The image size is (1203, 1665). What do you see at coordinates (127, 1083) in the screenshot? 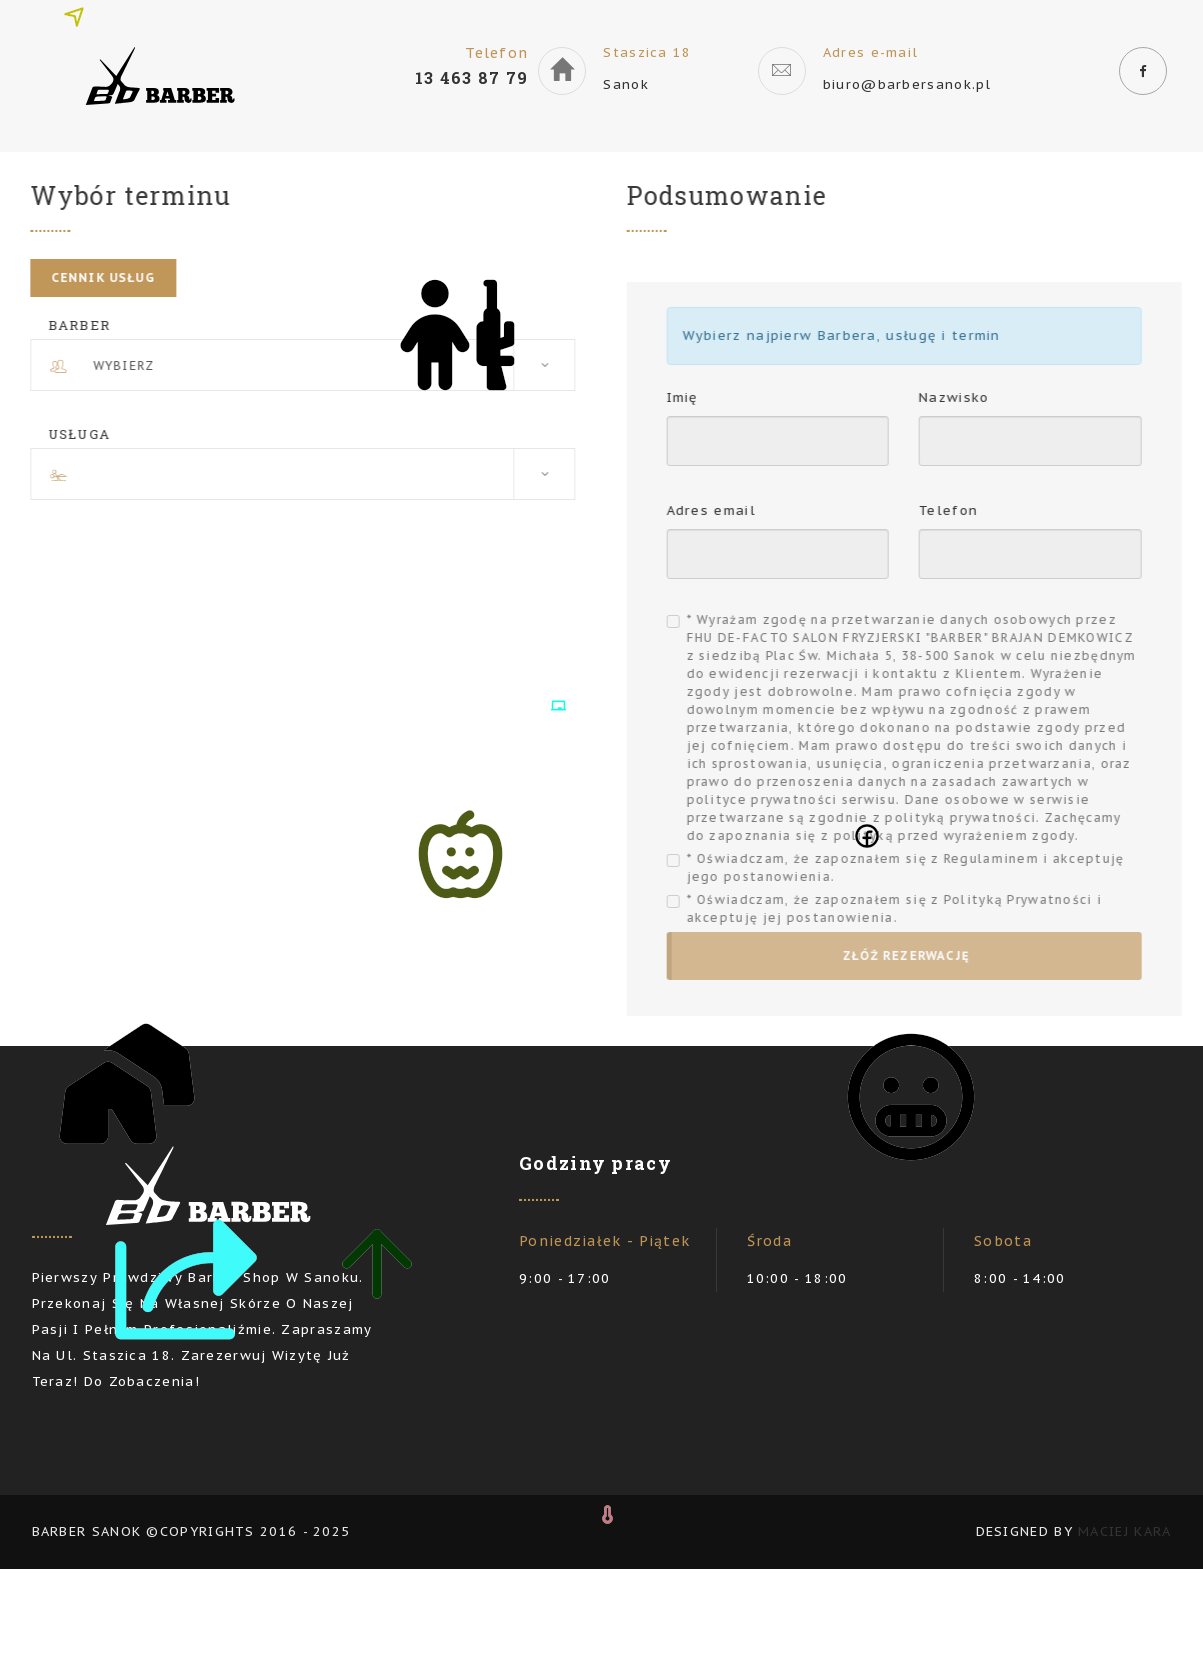
I see `view campground or camping locations` at bounding box center [127, 1083].